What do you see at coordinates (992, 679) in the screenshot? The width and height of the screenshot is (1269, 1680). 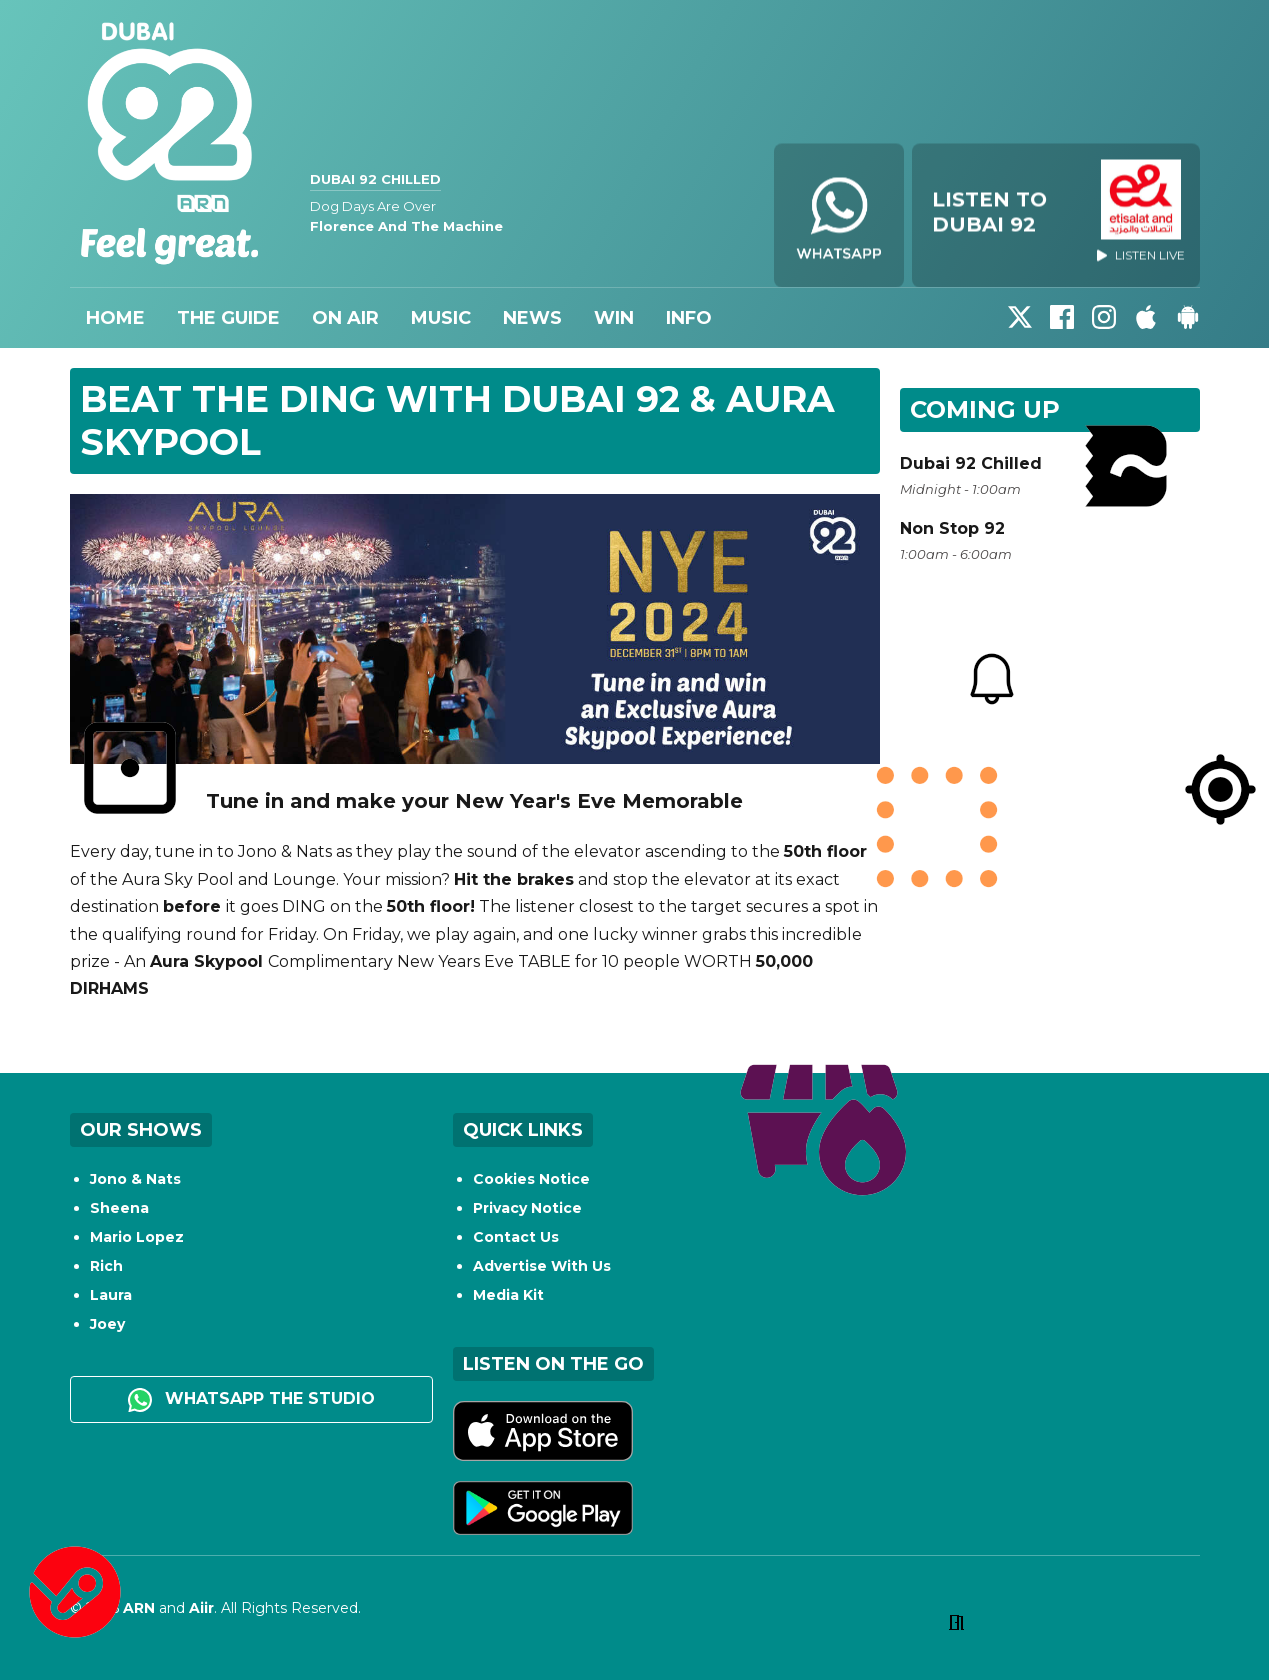 I see `view notifications` at bounding box center [992, 679].